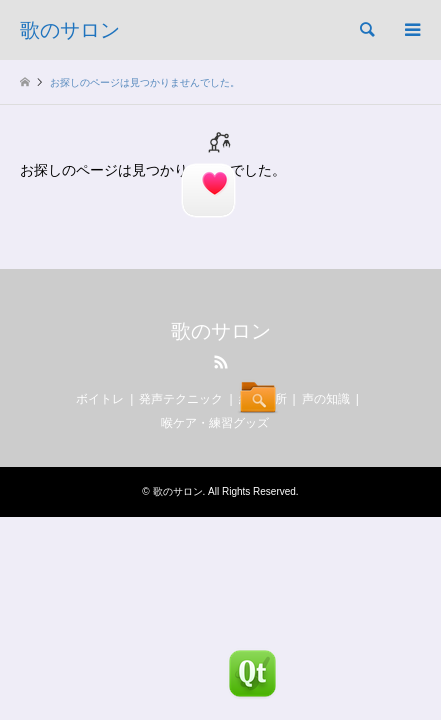 The width and height of the screenshot is (441, 720). Describe the element at coordinates (219, 141) in the screenshot. I see `open GNOME Builder IDE` at that location.